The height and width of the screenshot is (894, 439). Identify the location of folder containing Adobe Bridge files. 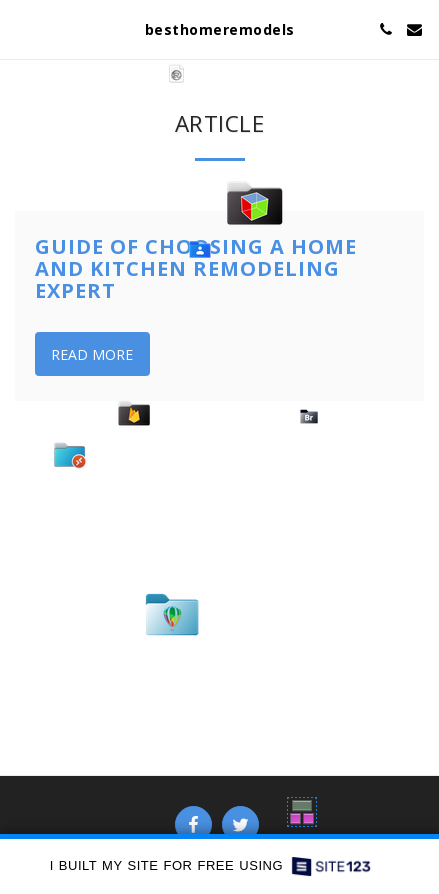
(309, 417).